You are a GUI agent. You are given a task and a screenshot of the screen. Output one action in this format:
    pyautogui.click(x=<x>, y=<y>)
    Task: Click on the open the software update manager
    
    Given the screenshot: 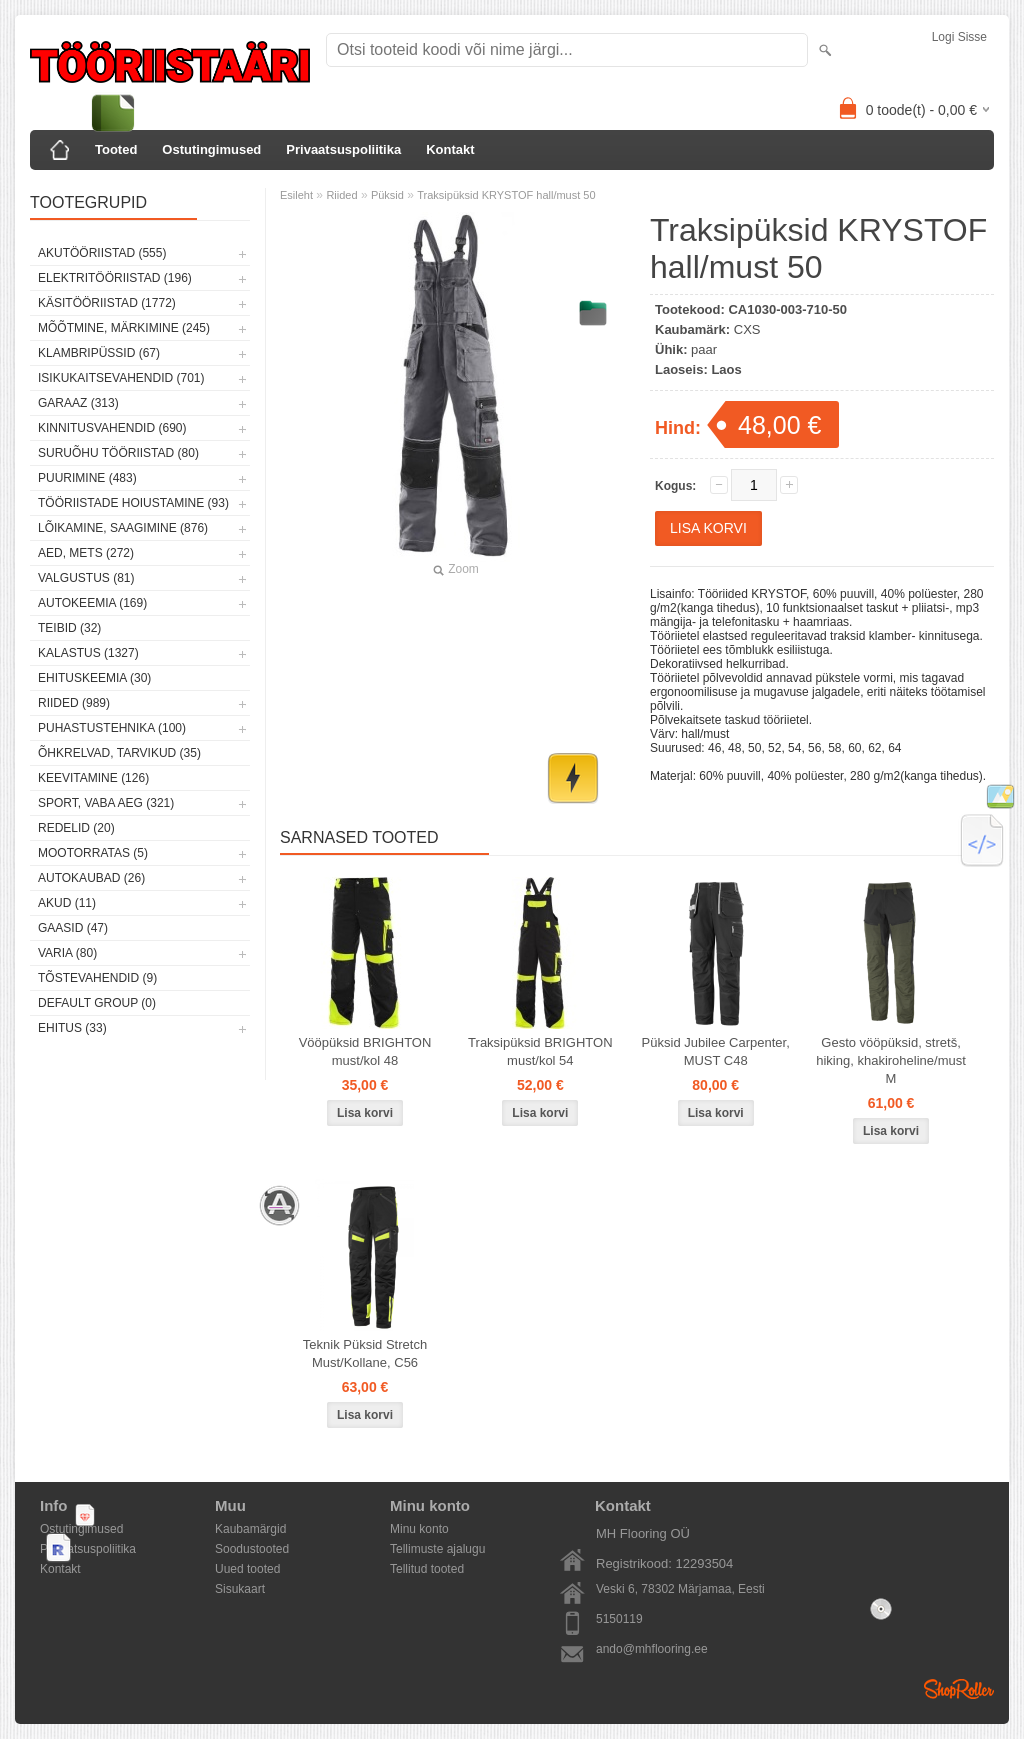 What is the action you would take?
    pyautogui.click(x=279, y=1205)
    